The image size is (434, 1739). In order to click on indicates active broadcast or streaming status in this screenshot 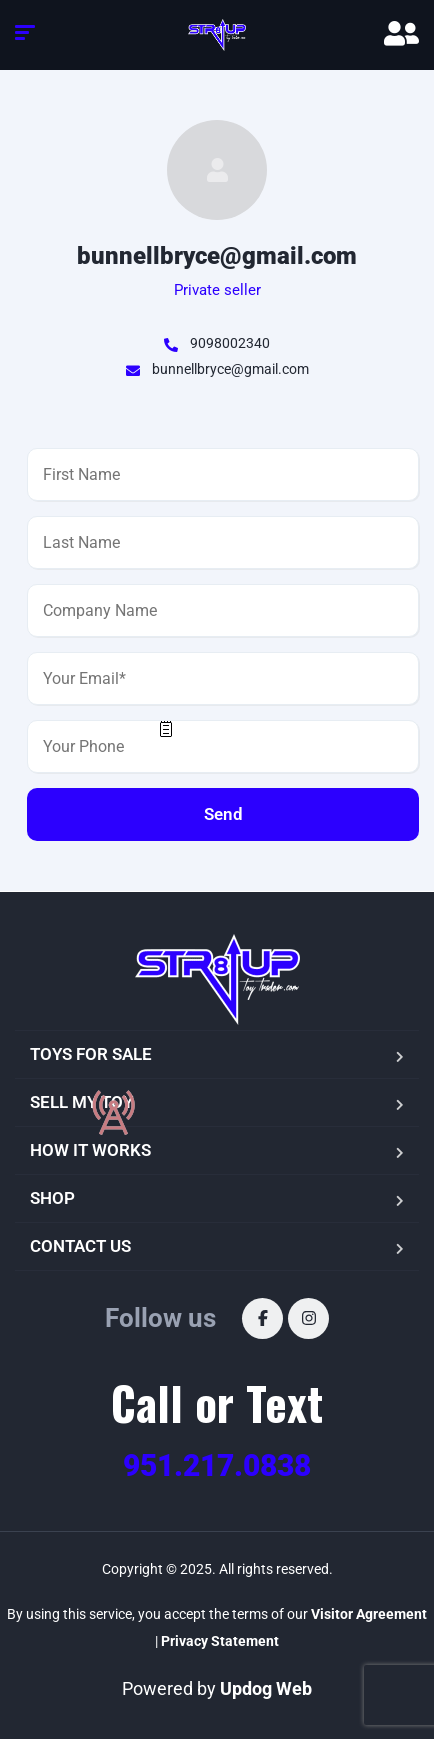, I will do `click(112, 1113)`.